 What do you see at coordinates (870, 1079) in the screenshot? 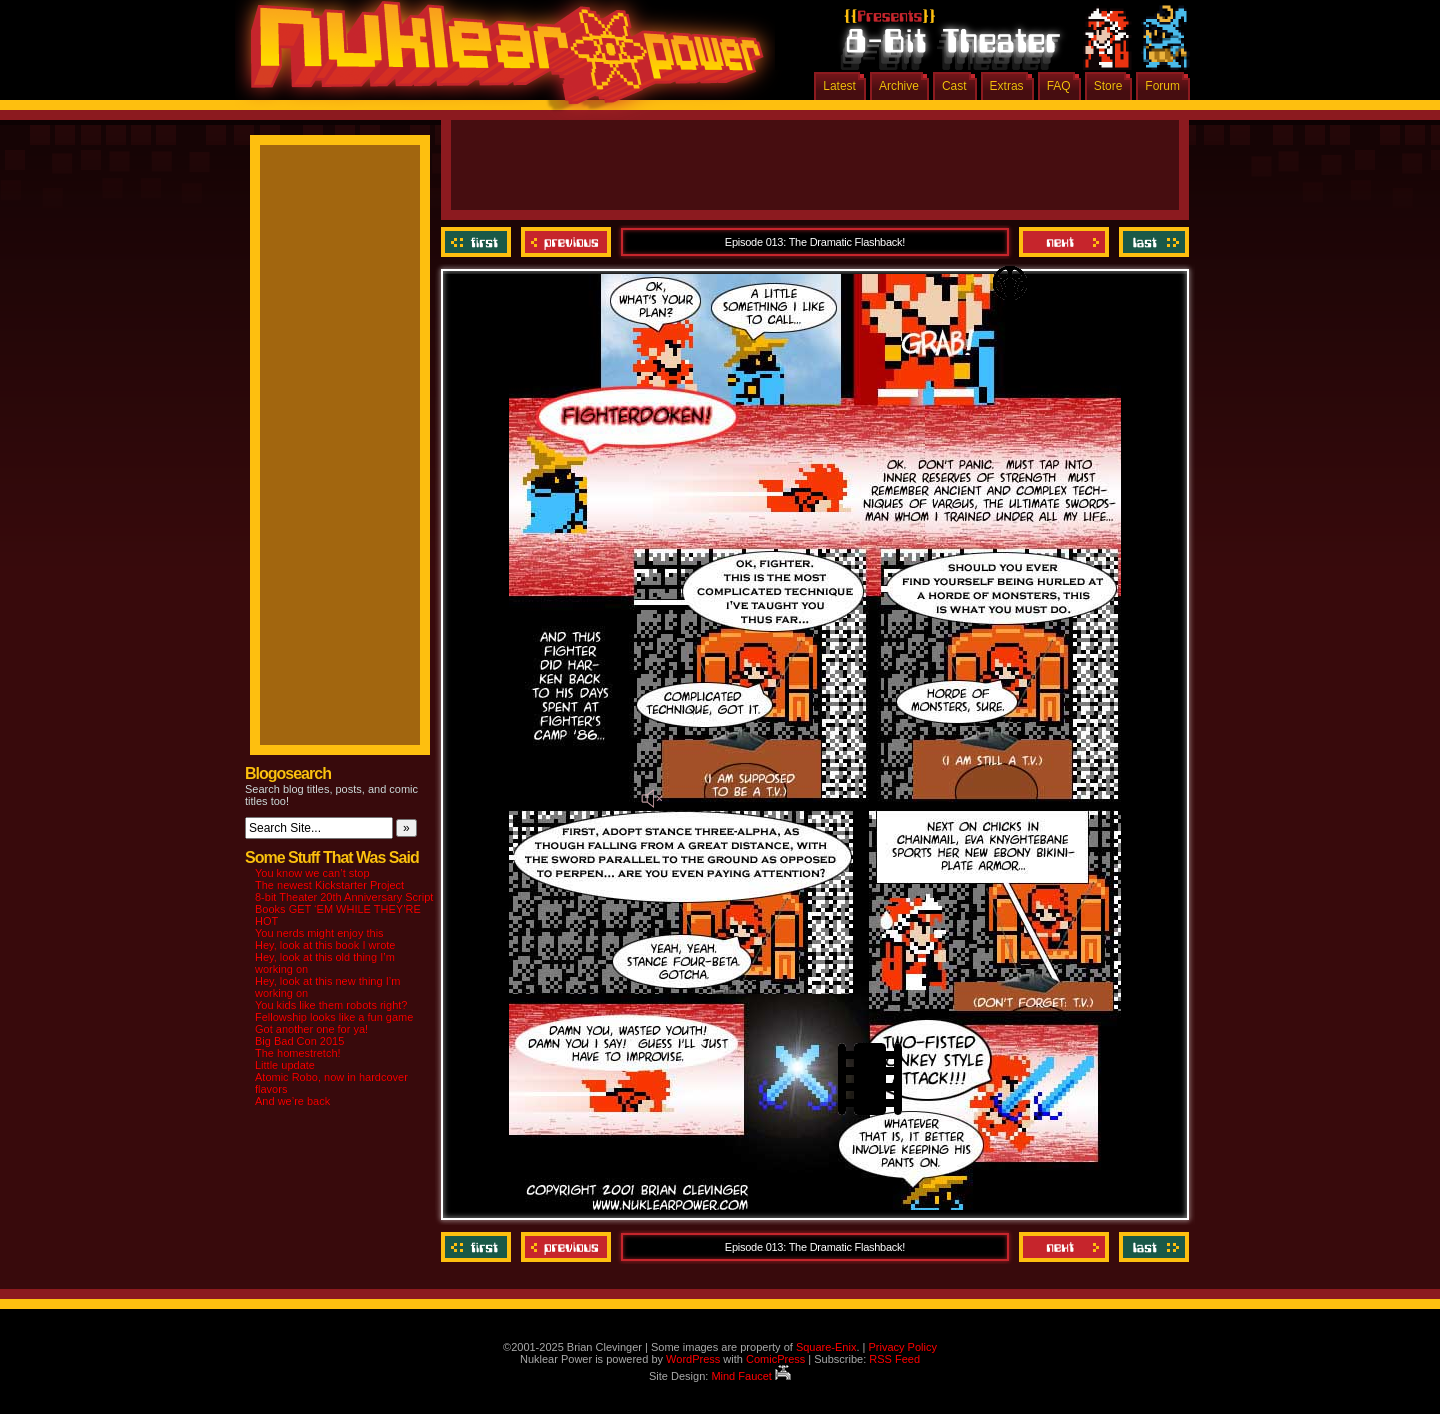
I see `access movies or video content` at bounding box center [870, 1079].